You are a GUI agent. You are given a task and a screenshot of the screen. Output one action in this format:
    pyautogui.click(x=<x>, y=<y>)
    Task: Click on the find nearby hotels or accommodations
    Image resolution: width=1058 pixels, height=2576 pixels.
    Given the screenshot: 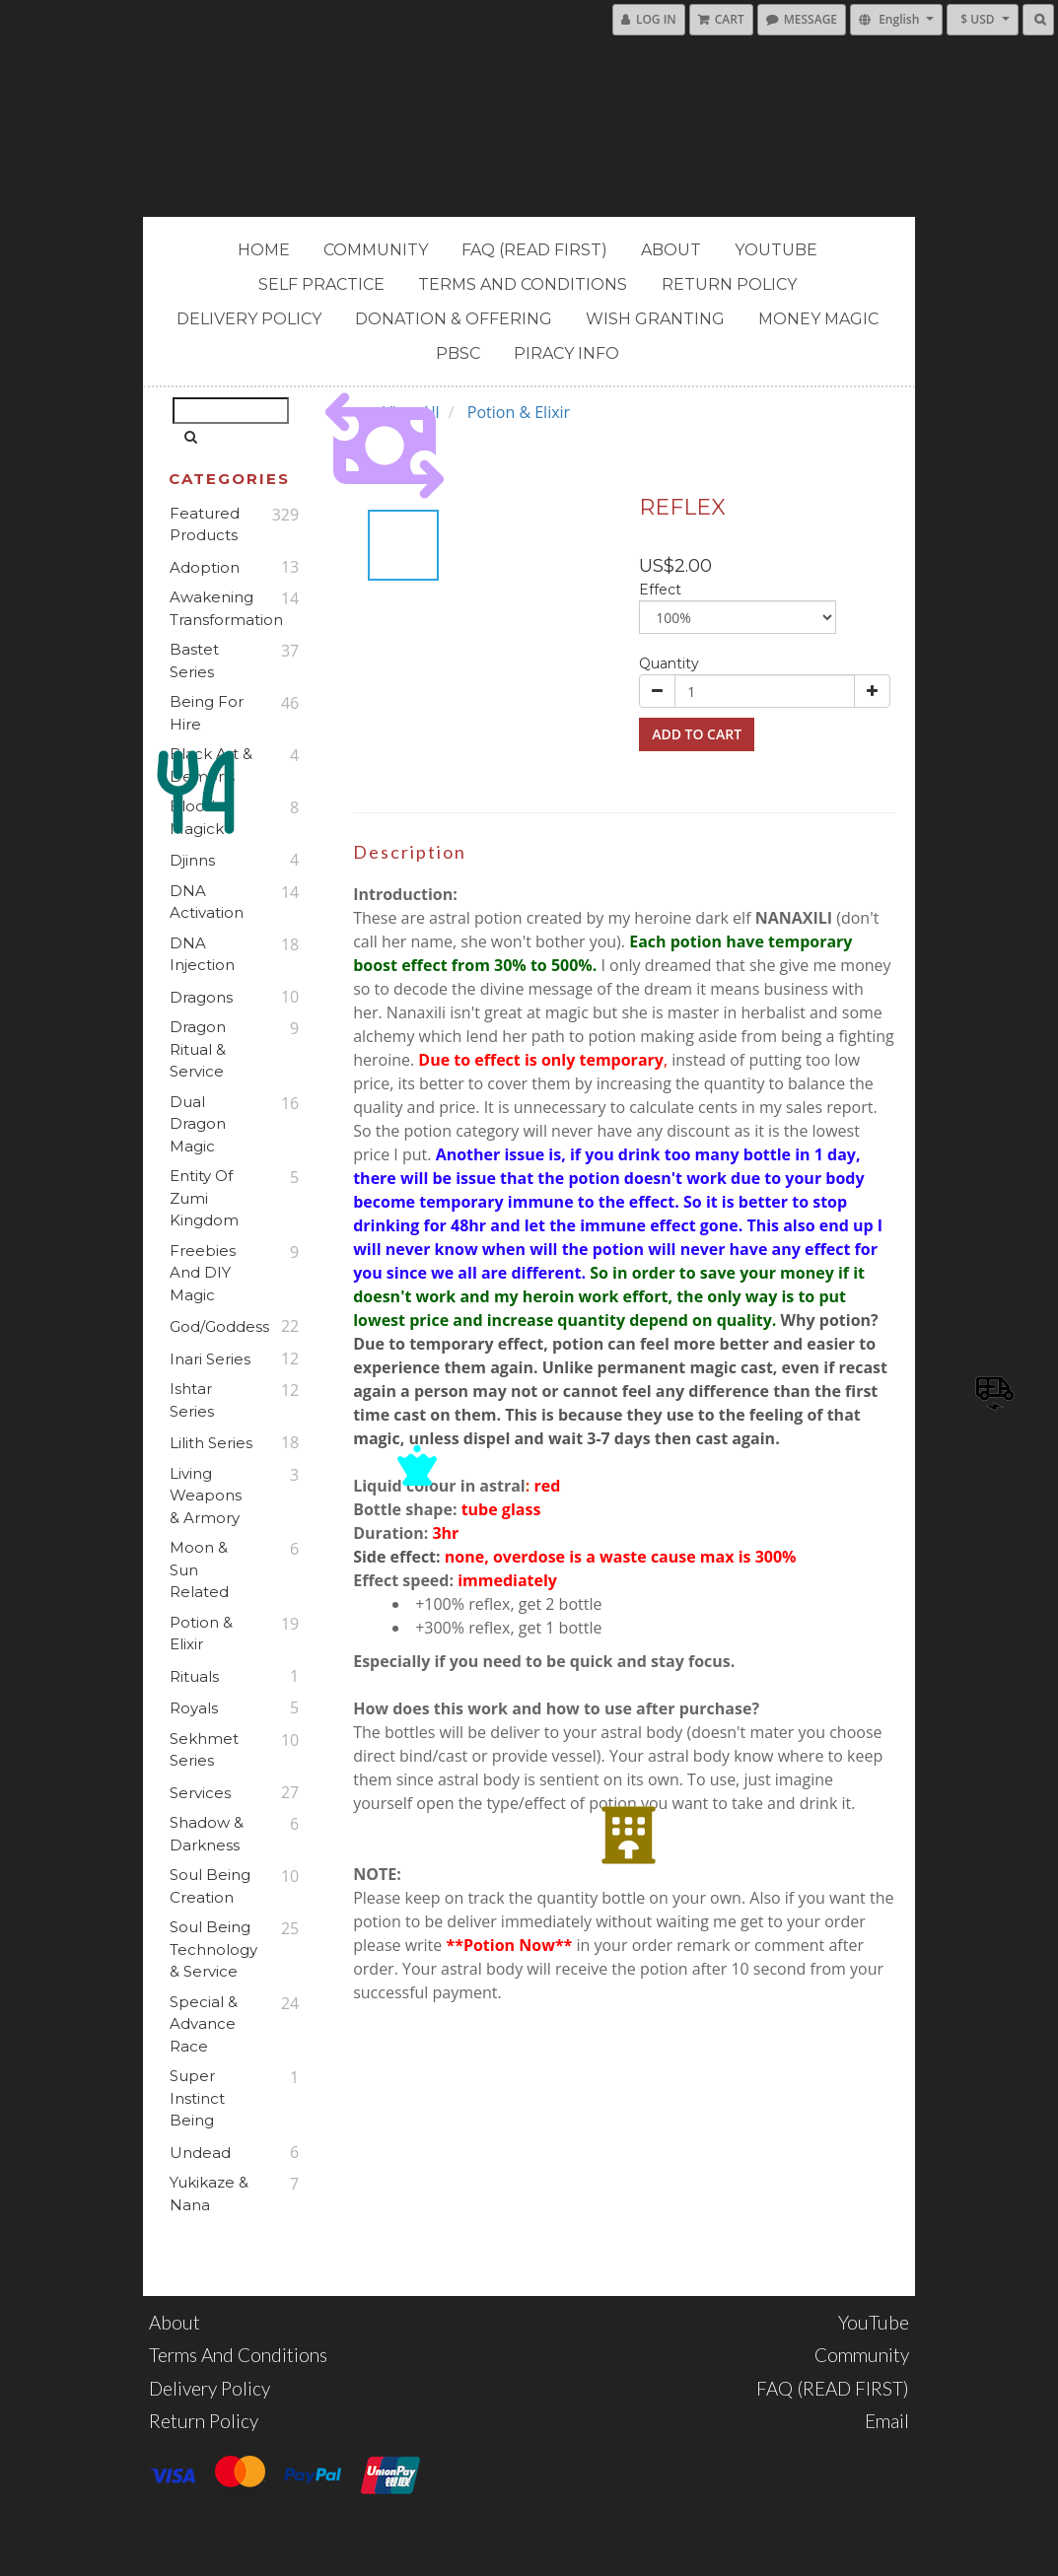 What is the action you would take?
    pyautogui.click(x=628, y=1835)
    